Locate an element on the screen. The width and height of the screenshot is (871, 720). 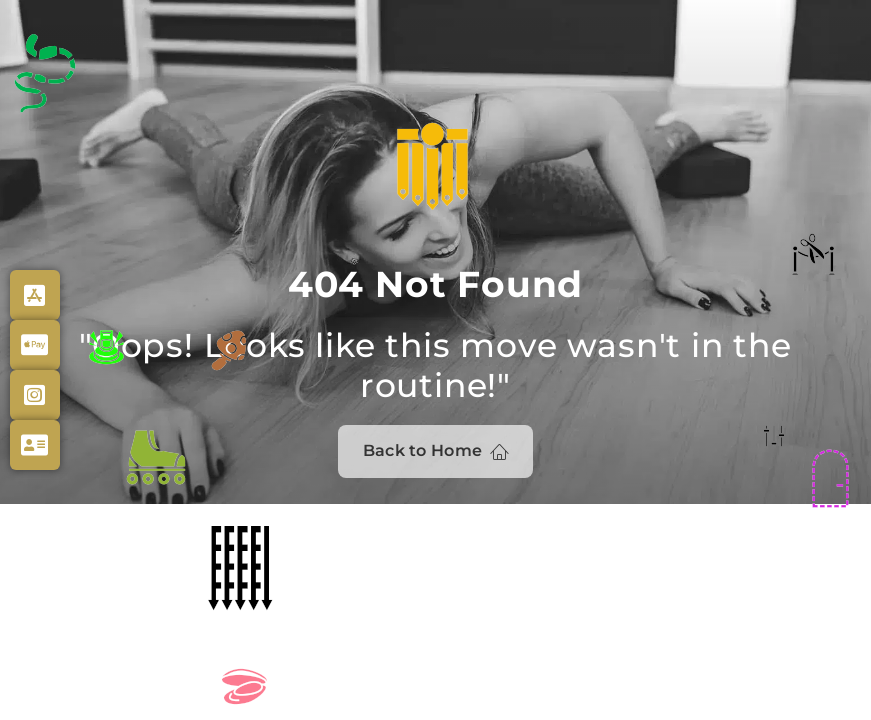
tap to confirm or activate is located at coordinates (106, 347).